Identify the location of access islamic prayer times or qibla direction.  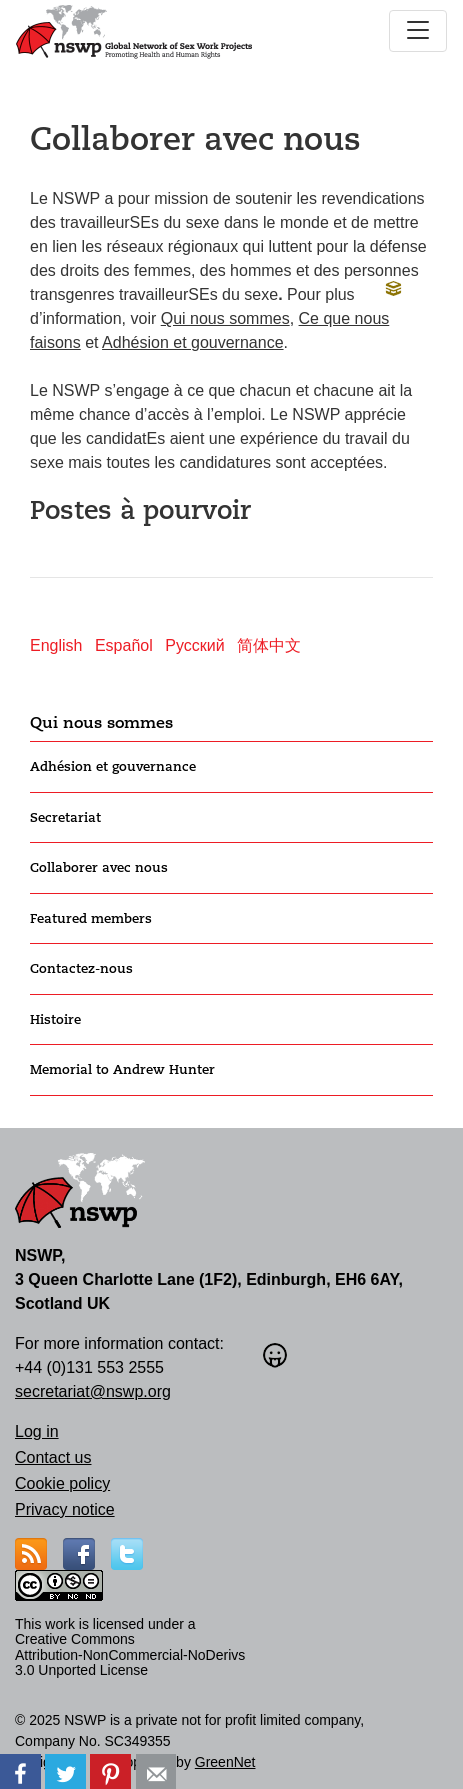
(393, 288).